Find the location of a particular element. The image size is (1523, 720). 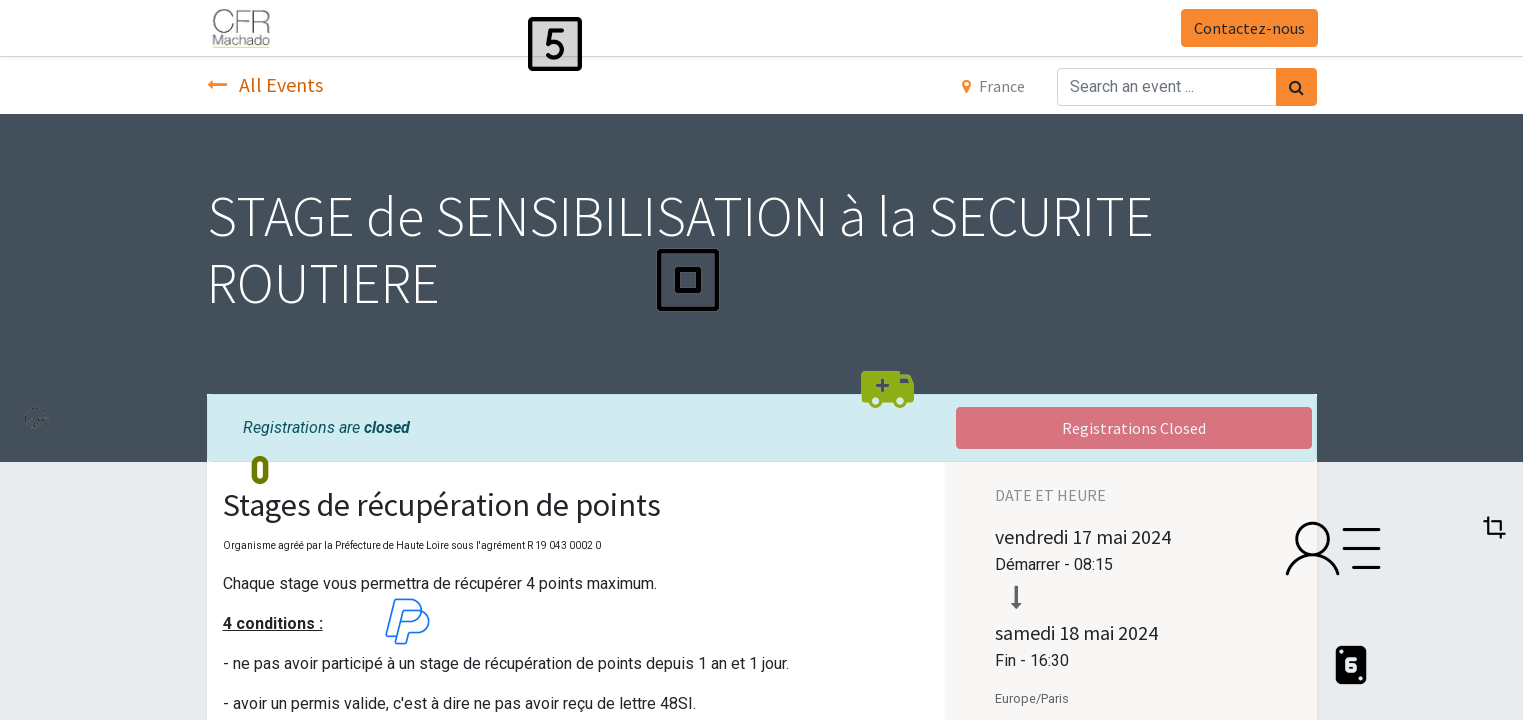

view user list or directory is located at coordinates (1331, 548).